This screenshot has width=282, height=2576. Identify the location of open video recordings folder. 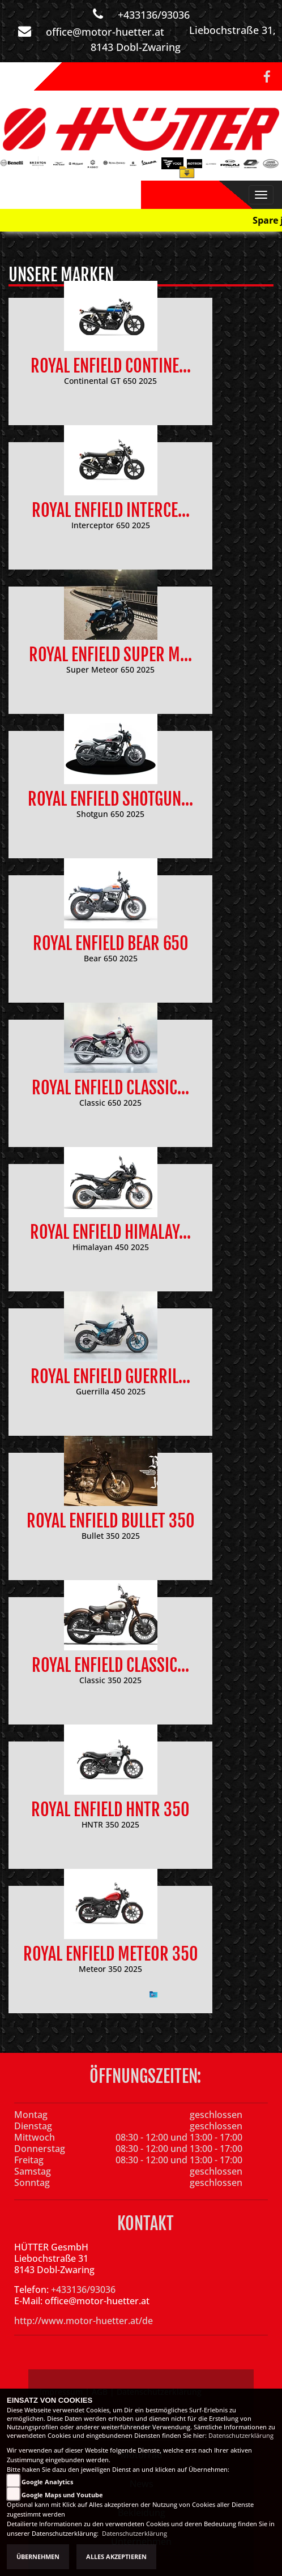
(153, 1995).